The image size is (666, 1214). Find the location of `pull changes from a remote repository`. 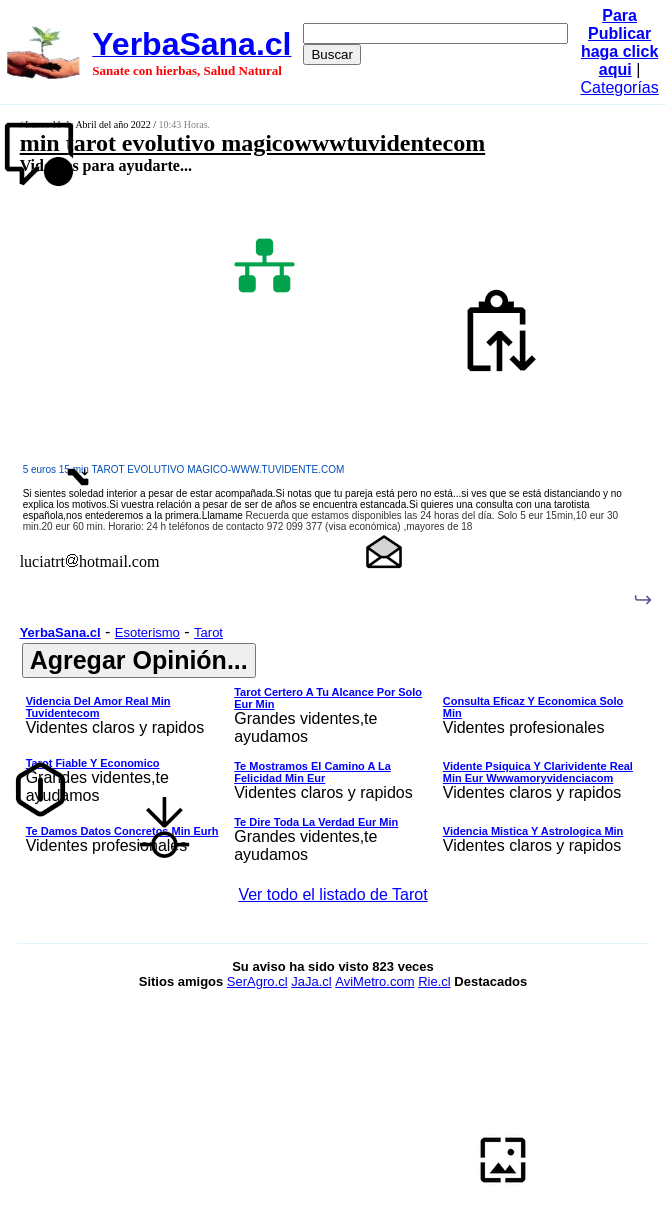

pull changes from a remote repository is located at coordinates (162, 827).